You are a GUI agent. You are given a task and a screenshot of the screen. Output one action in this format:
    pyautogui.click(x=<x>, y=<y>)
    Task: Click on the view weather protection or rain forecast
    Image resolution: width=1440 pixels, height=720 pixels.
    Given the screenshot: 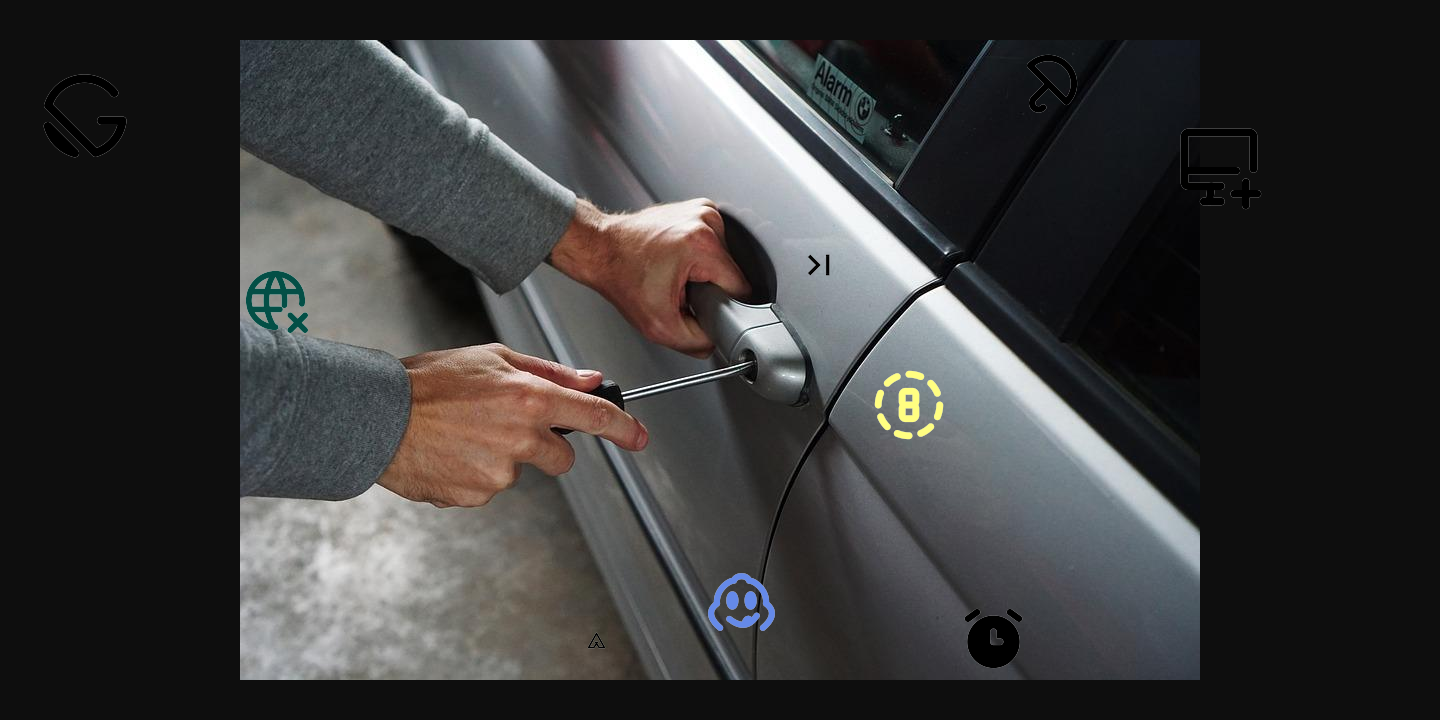 What is the action you would take?
    pyautogui.click(x=1051, y=80)
    